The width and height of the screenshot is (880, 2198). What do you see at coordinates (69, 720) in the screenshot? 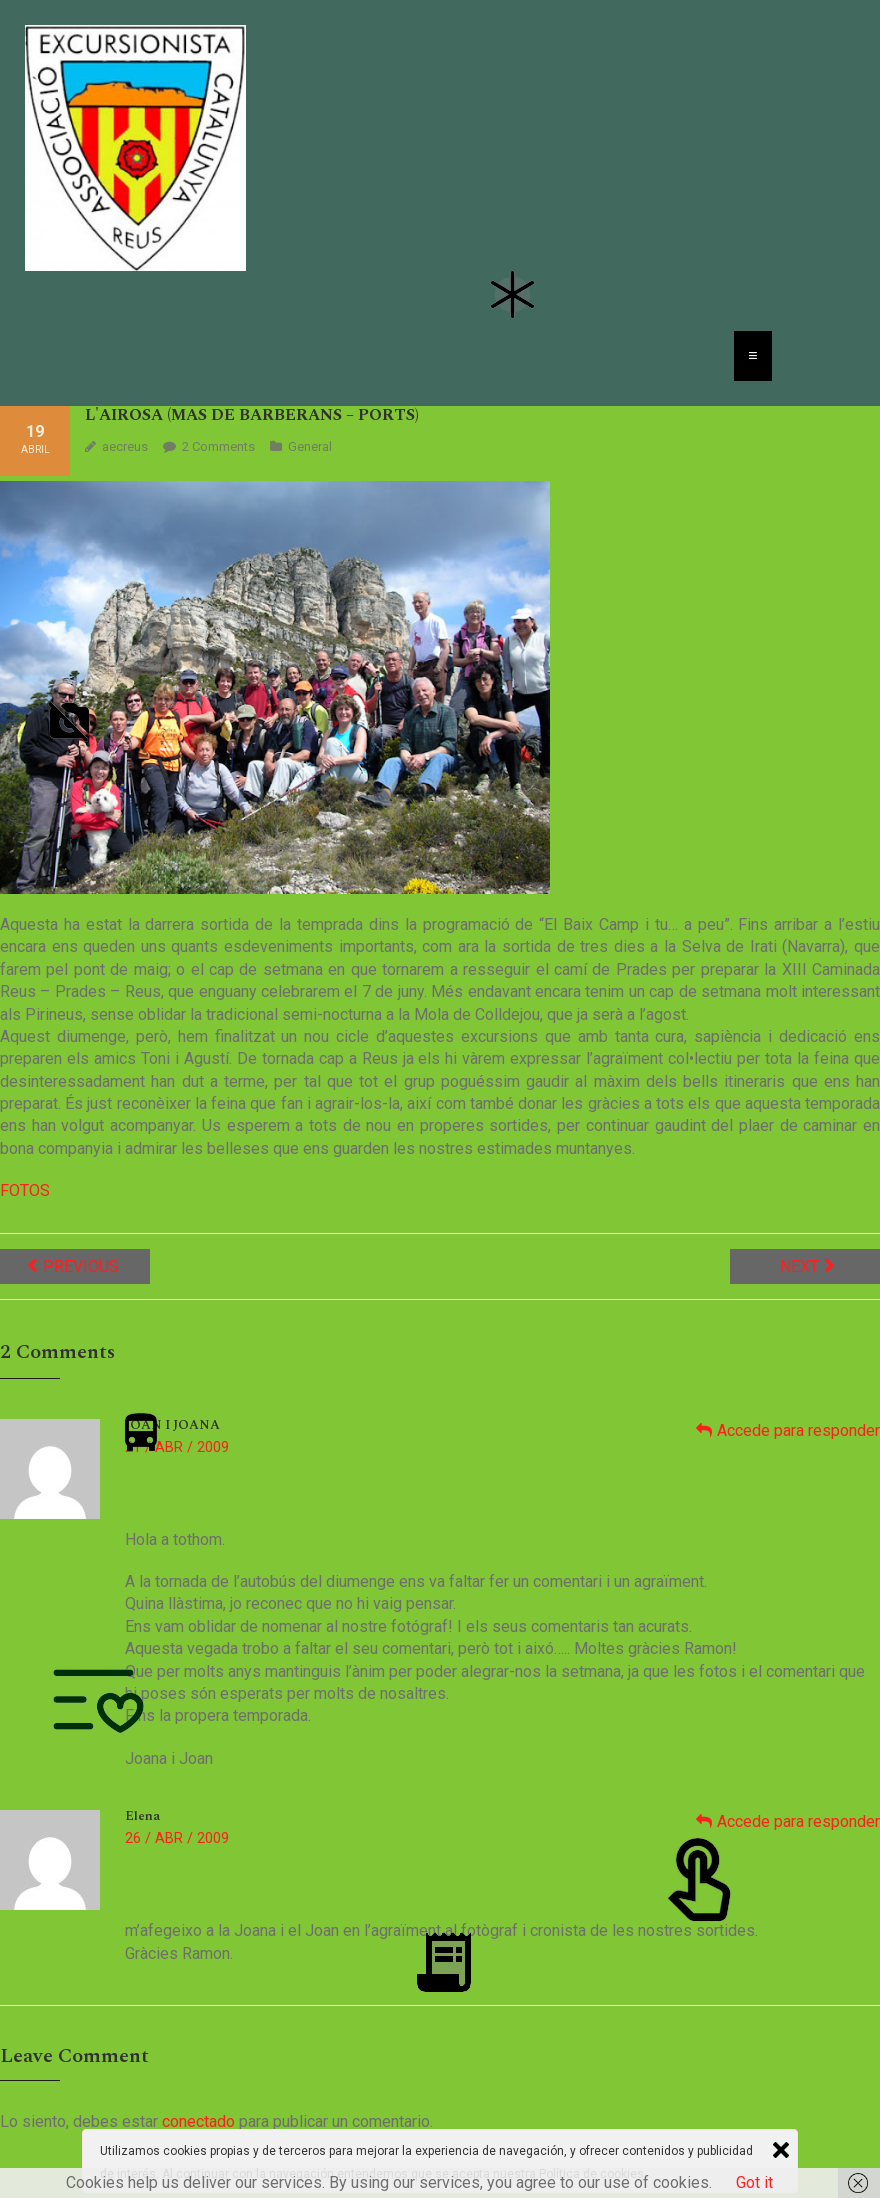
I see `photography not allowed in this area` at bounding box center [69, 720].